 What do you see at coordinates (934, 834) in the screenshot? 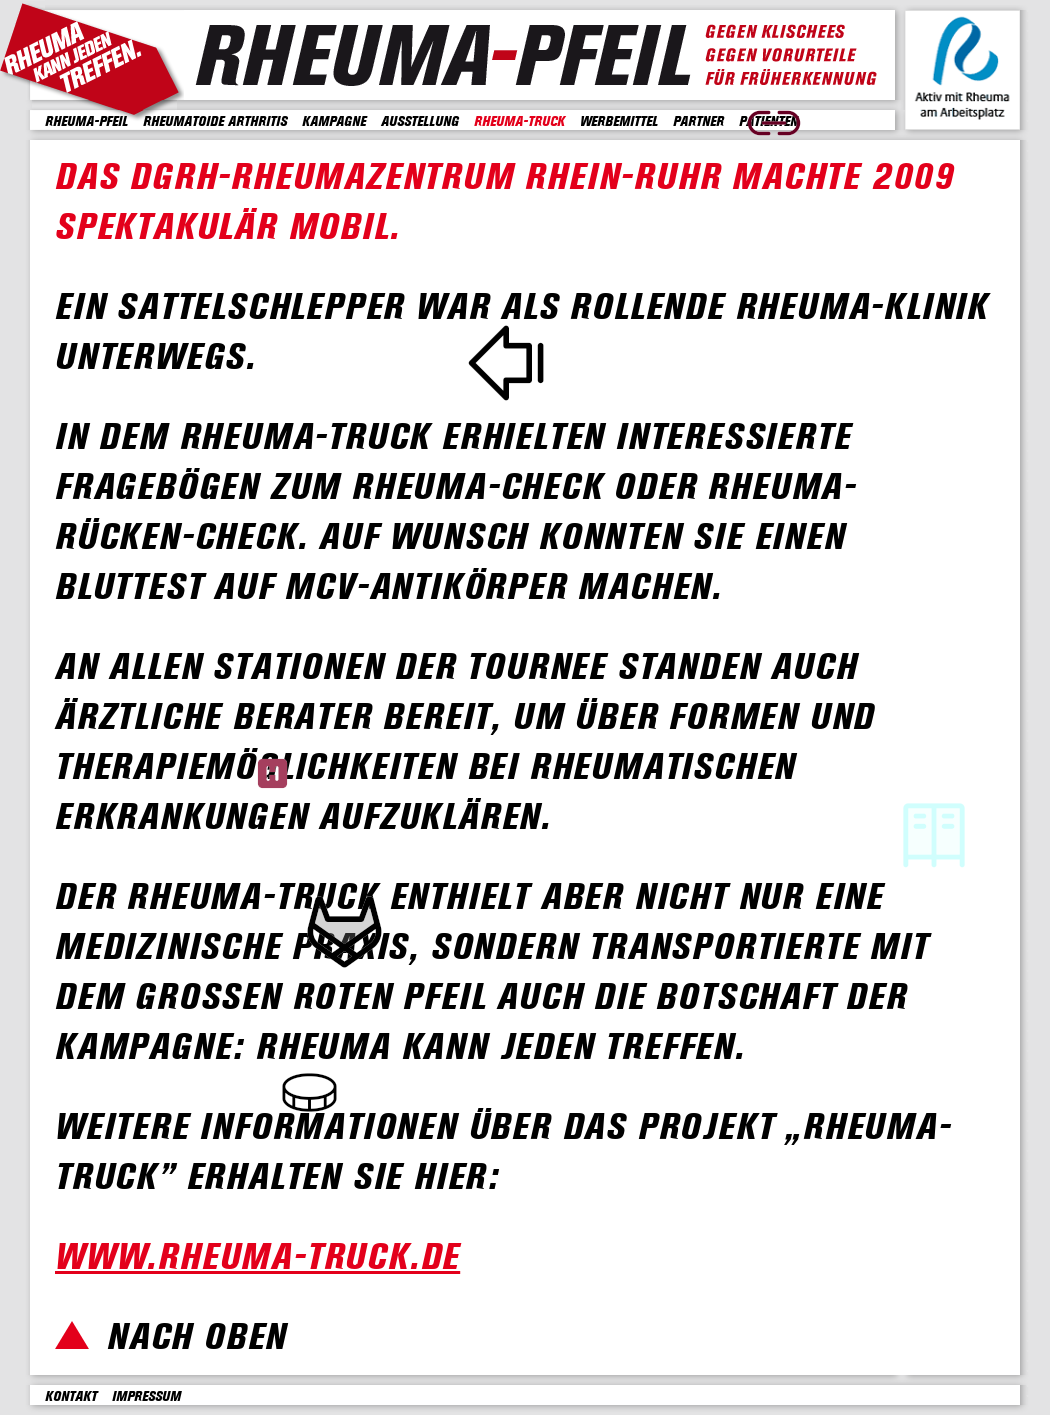
I see `access storage lockers` at bounding box center [934, 834].